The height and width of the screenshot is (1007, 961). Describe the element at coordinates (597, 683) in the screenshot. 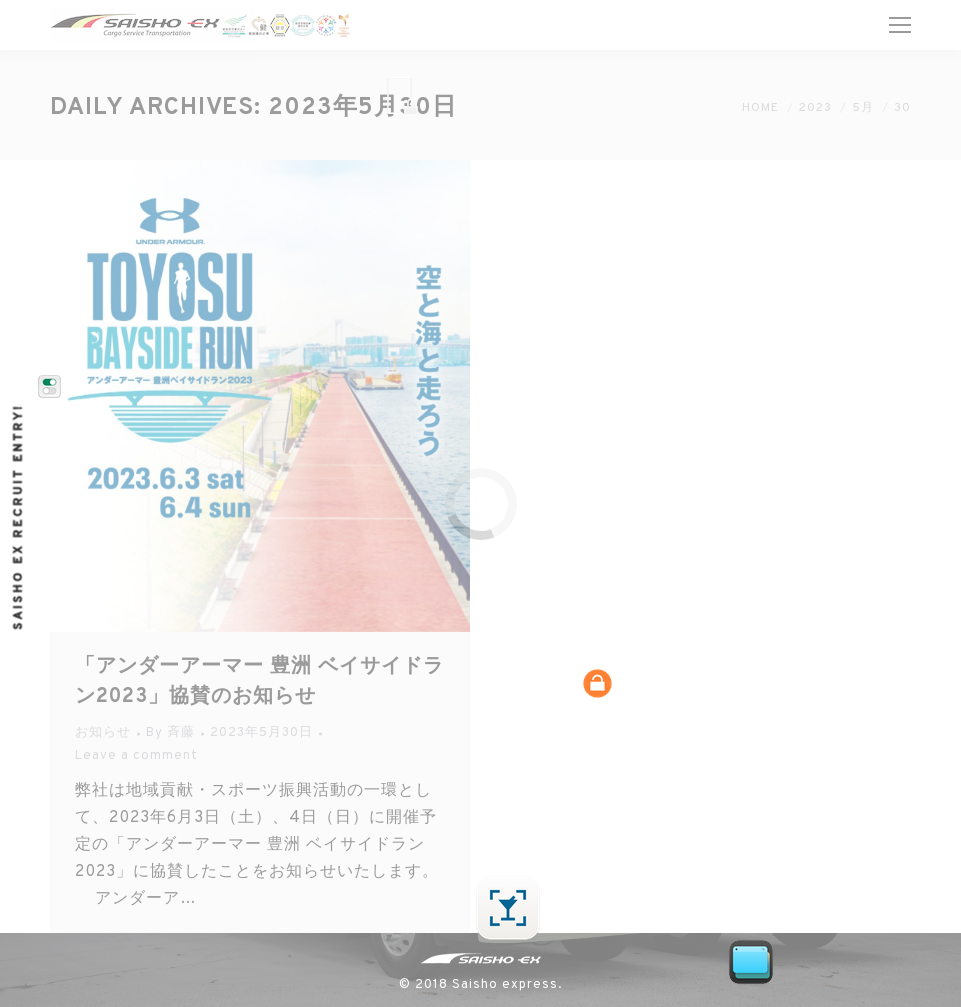

I see `indicates an unlocked or unsecured item` at that location.